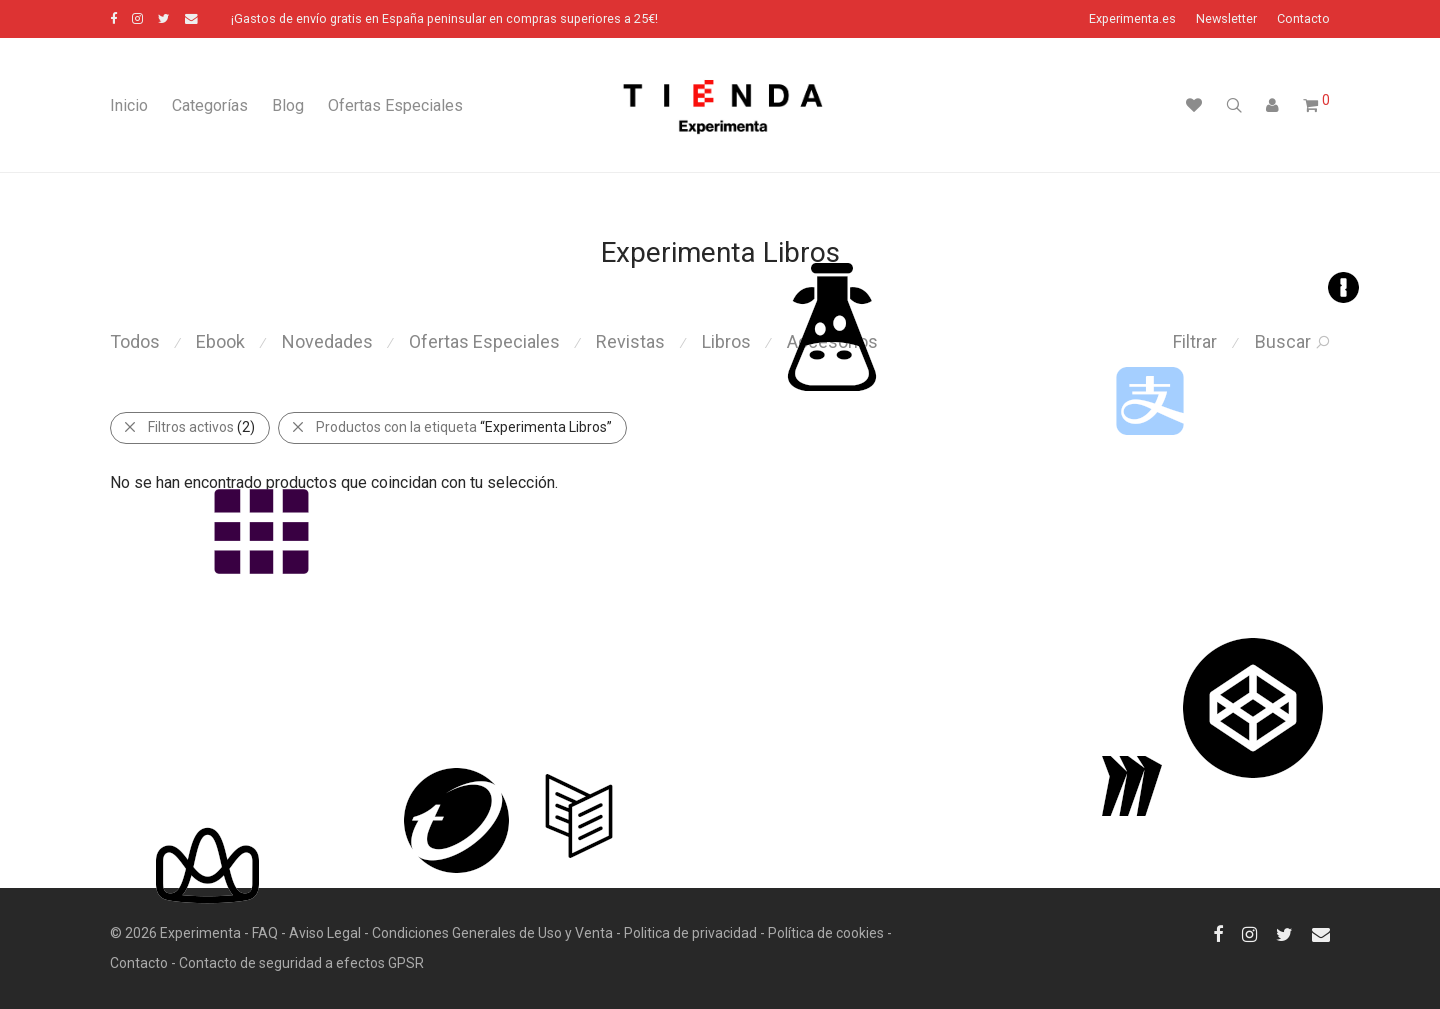 This screenshot has height=1009, width=1440. I want to click on open Miro collaborative whiteboard app, so click(1132, 786).